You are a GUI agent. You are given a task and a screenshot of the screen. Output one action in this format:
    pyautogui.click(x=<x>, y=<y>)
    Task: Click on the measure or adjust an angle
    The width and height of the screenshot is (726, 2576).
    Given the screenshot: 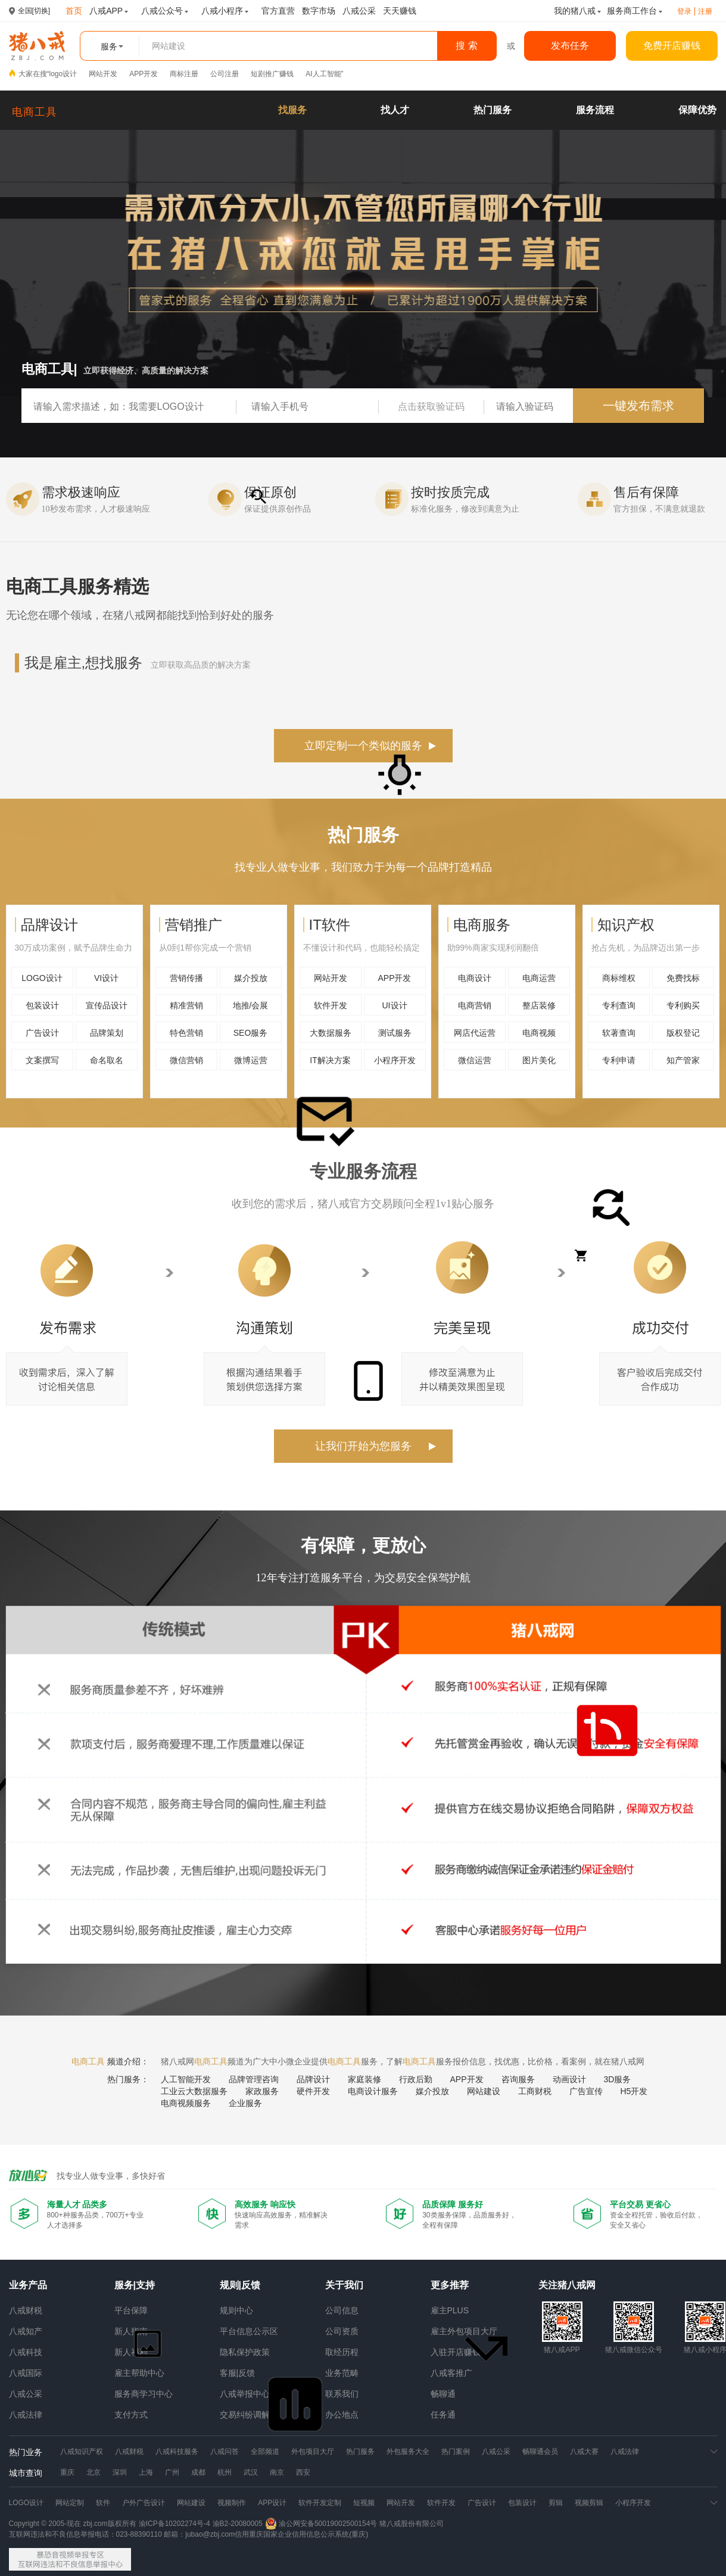 What is the action you would take?
    pyautogui.click(x=607, y=1730)
    